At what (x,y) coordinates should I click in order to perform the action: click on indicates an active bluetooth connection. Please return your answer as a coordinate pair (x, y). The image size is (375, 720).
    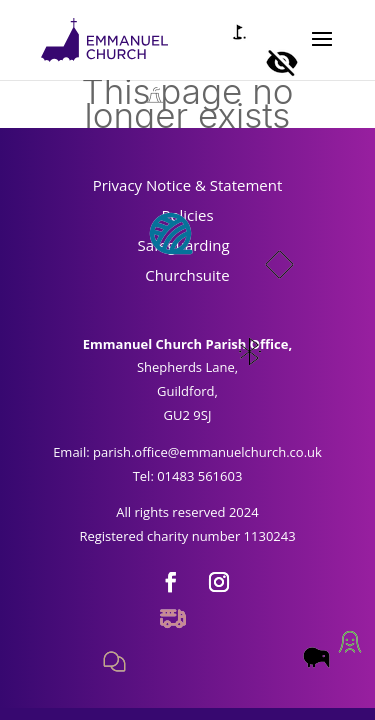
    Looking at the image, I should click on (249, 351).